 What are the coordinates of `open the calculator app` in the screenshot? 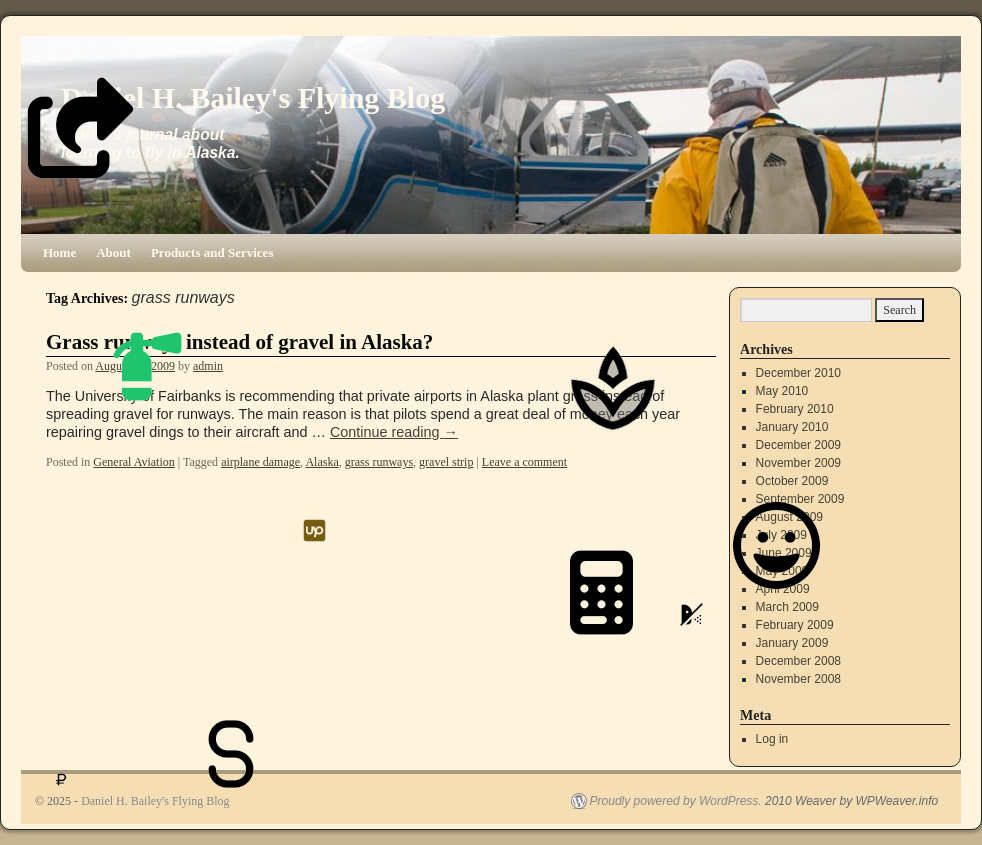 It's located at (601, 592).